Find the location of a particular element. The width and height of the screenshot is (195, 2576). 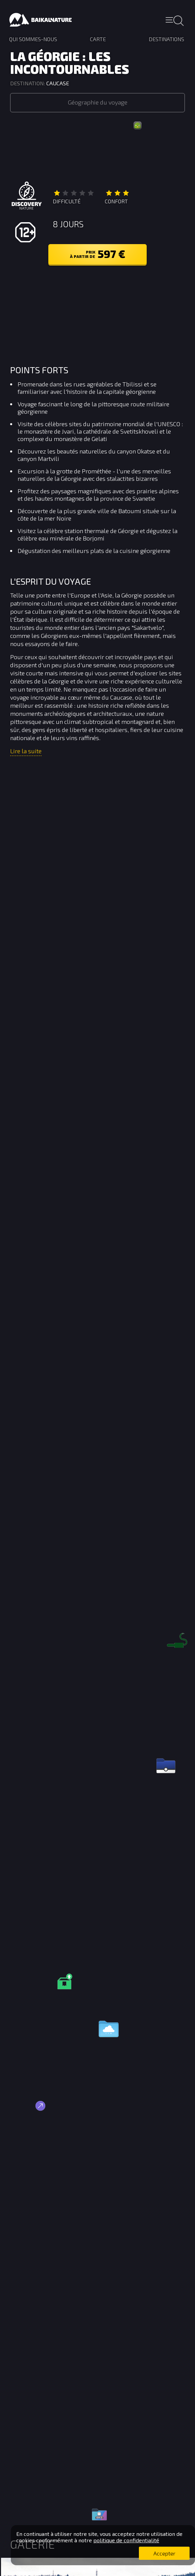

access cloud storage or remote file connections is located at coordinates (108, 2029).